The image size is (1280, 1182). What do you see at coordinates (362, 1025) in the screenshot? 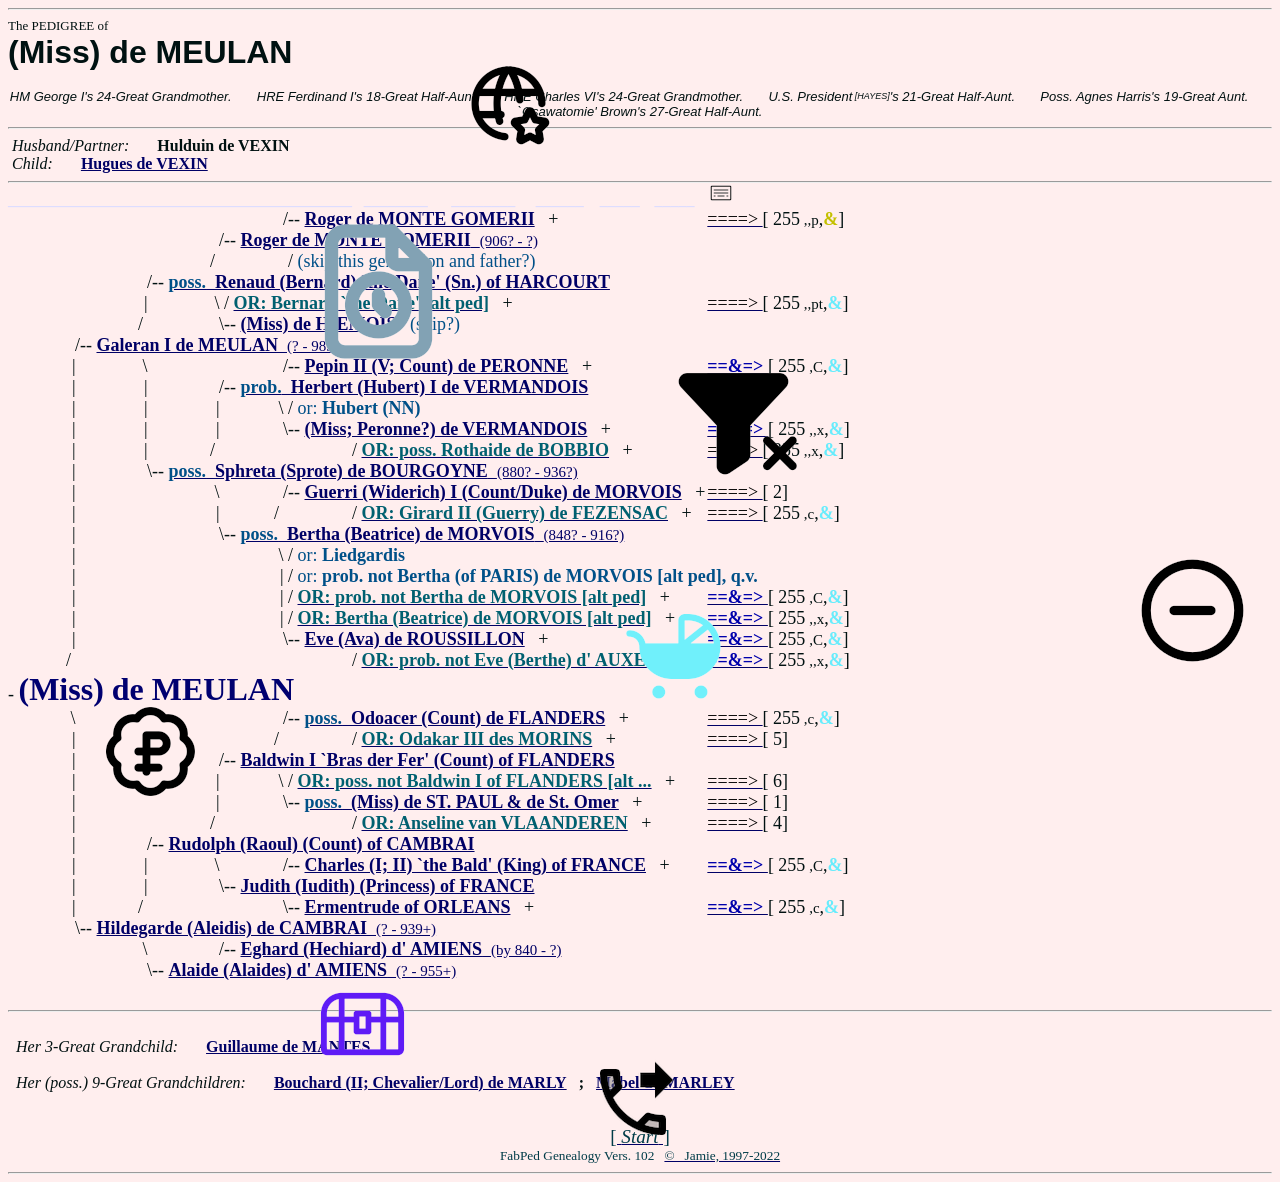
I see `access rewards or collected items` at bounding box center [362, 1025].